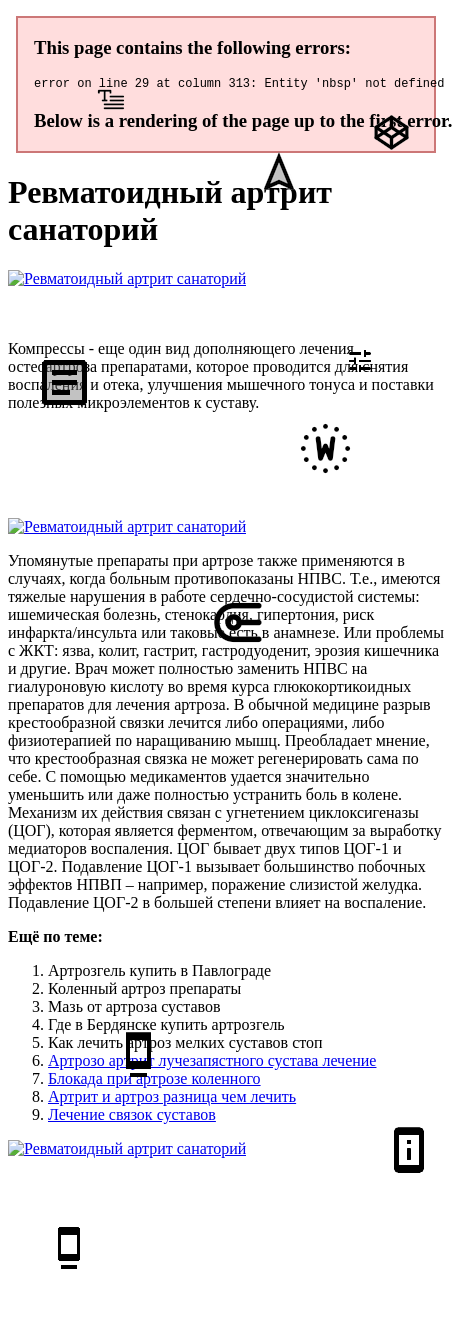 The image size is (452, 1321). What do you see at coordinates (64, 382) in the screenshot?
I see `view article or document` at bounding box center [64, 382].